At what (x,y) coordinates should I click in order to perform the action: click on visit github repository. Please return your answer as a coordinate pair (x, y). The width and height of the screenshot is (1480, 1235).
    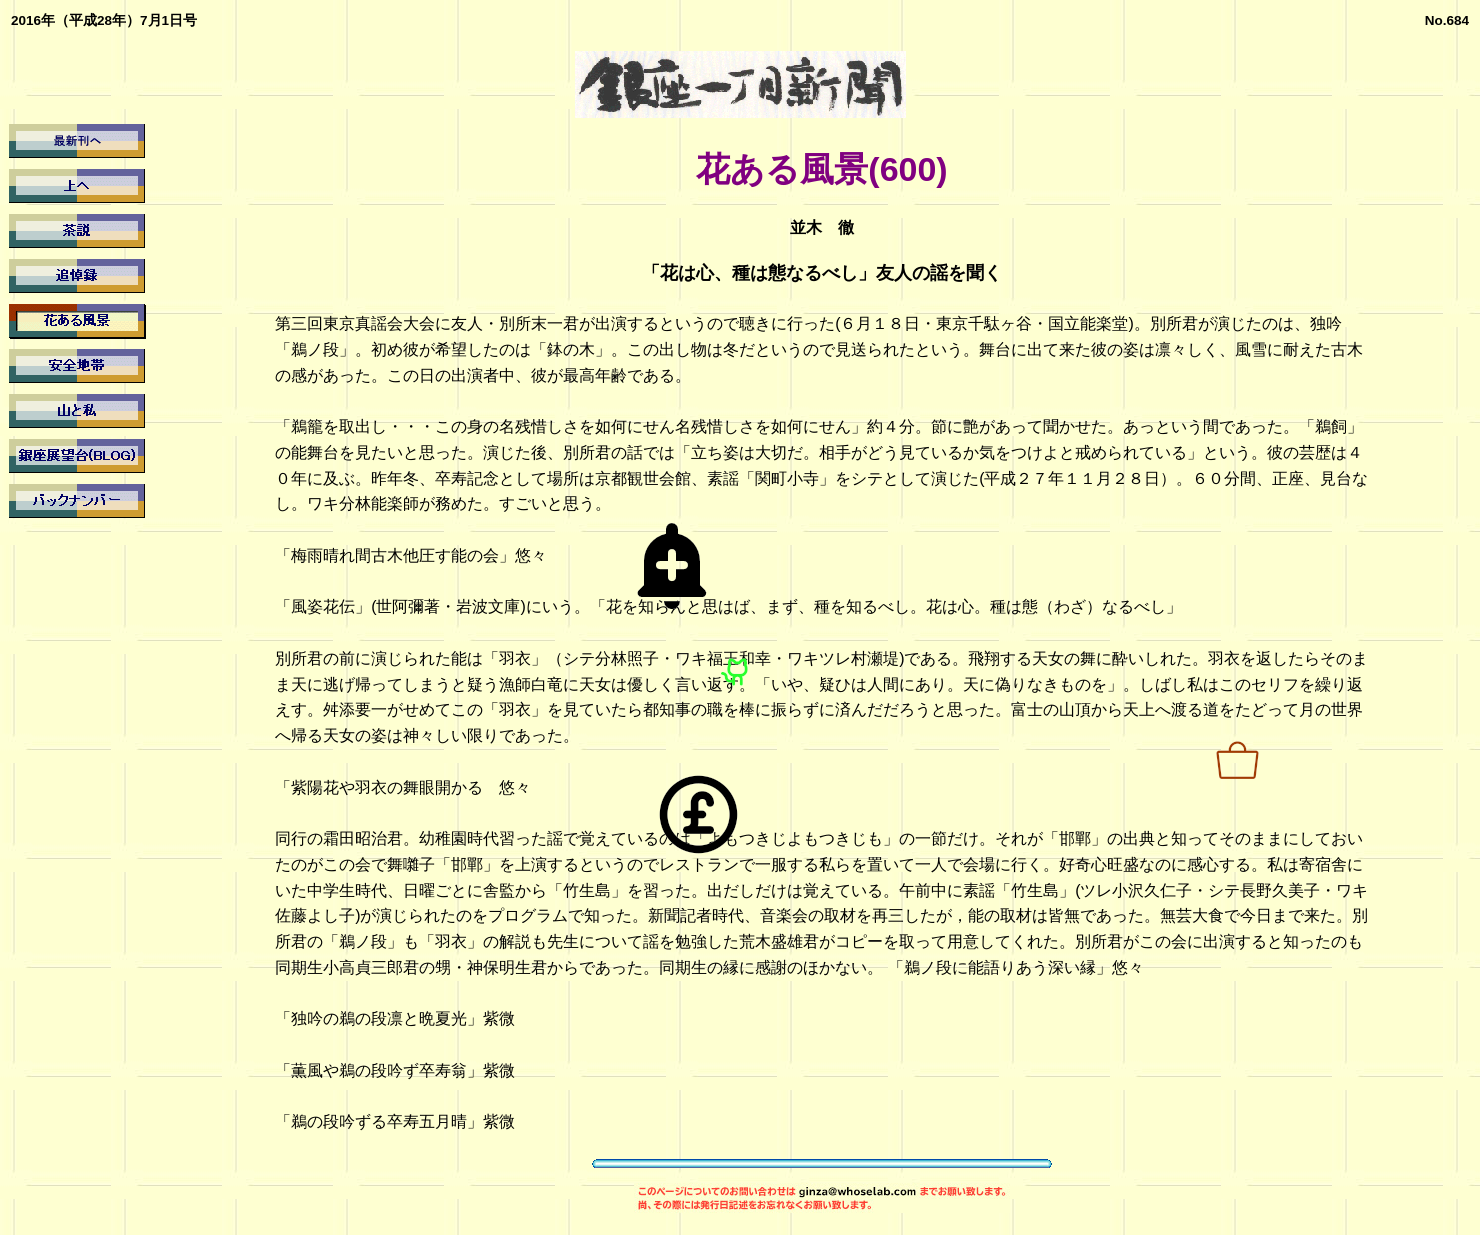
    Looking at the image, I should click on (736, 671).